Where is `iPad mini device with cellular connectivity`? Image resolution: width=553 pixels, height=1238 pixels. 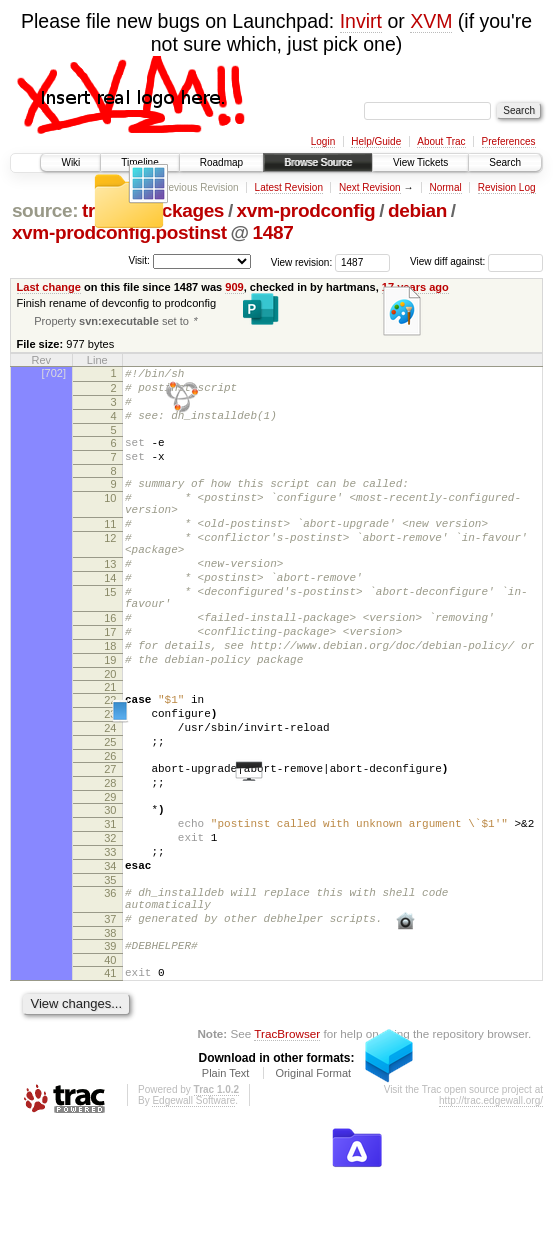
iPad mini device with cellular connectivity is located at coordinates (120, 709).